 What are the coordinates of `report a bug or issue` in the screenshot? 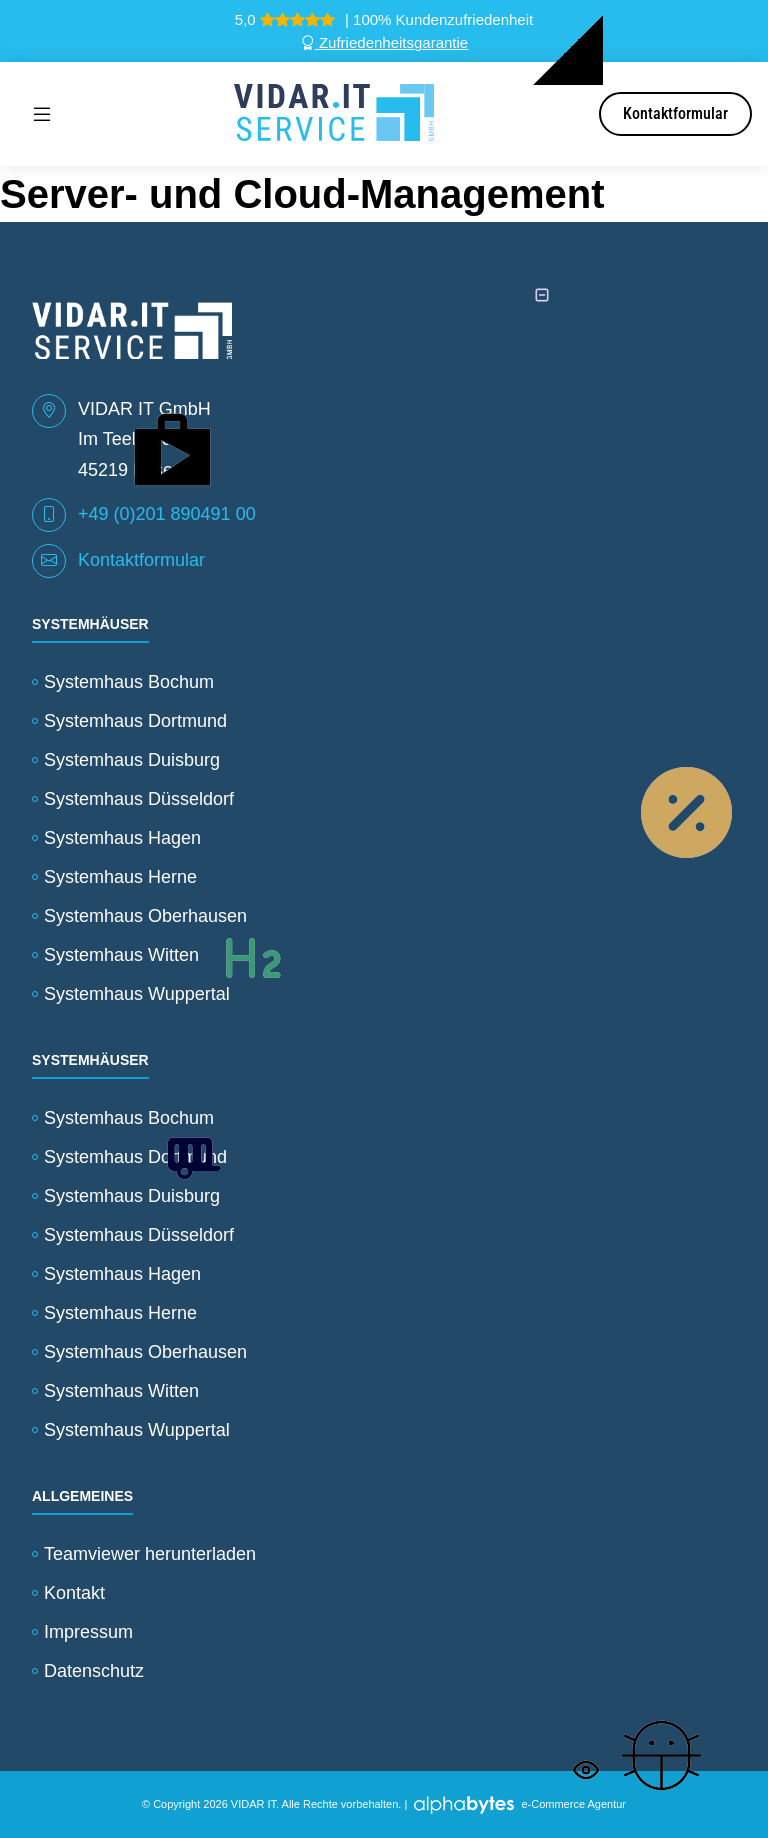 It's located at (661, 1755).